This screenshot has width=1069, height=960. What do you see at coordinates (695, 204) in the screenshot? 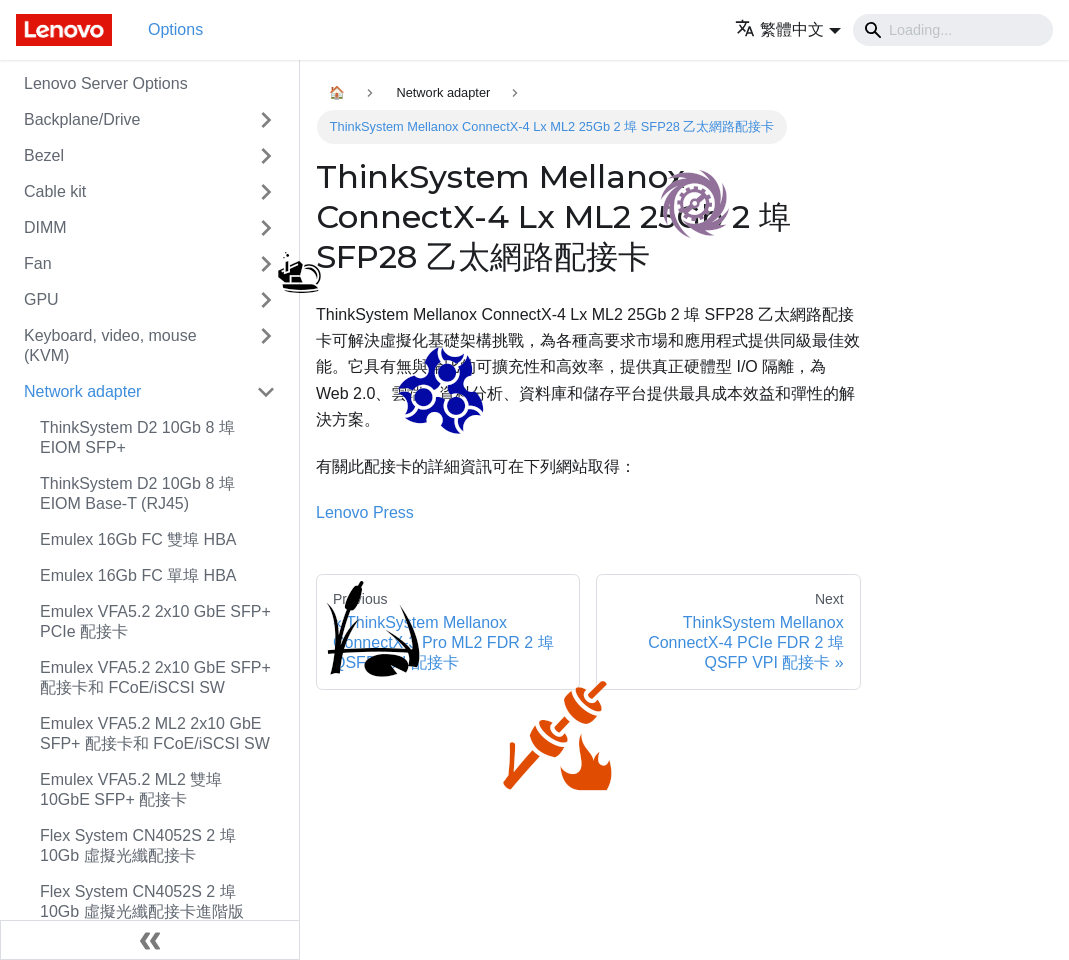
I see `activate overdrive or boost mode` at bounding box center [695, 204].